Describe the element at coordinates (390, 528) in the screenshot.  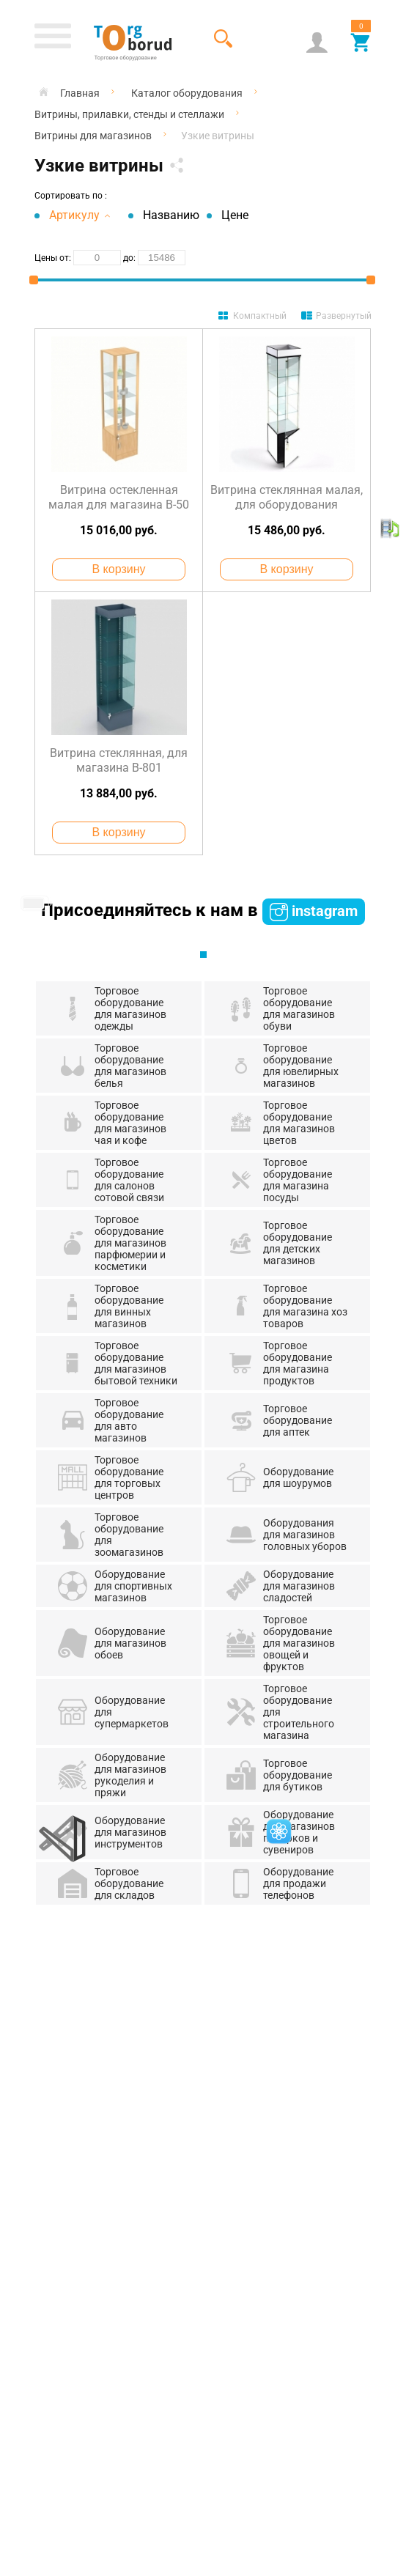
I see `open multimedia applications` at that location.